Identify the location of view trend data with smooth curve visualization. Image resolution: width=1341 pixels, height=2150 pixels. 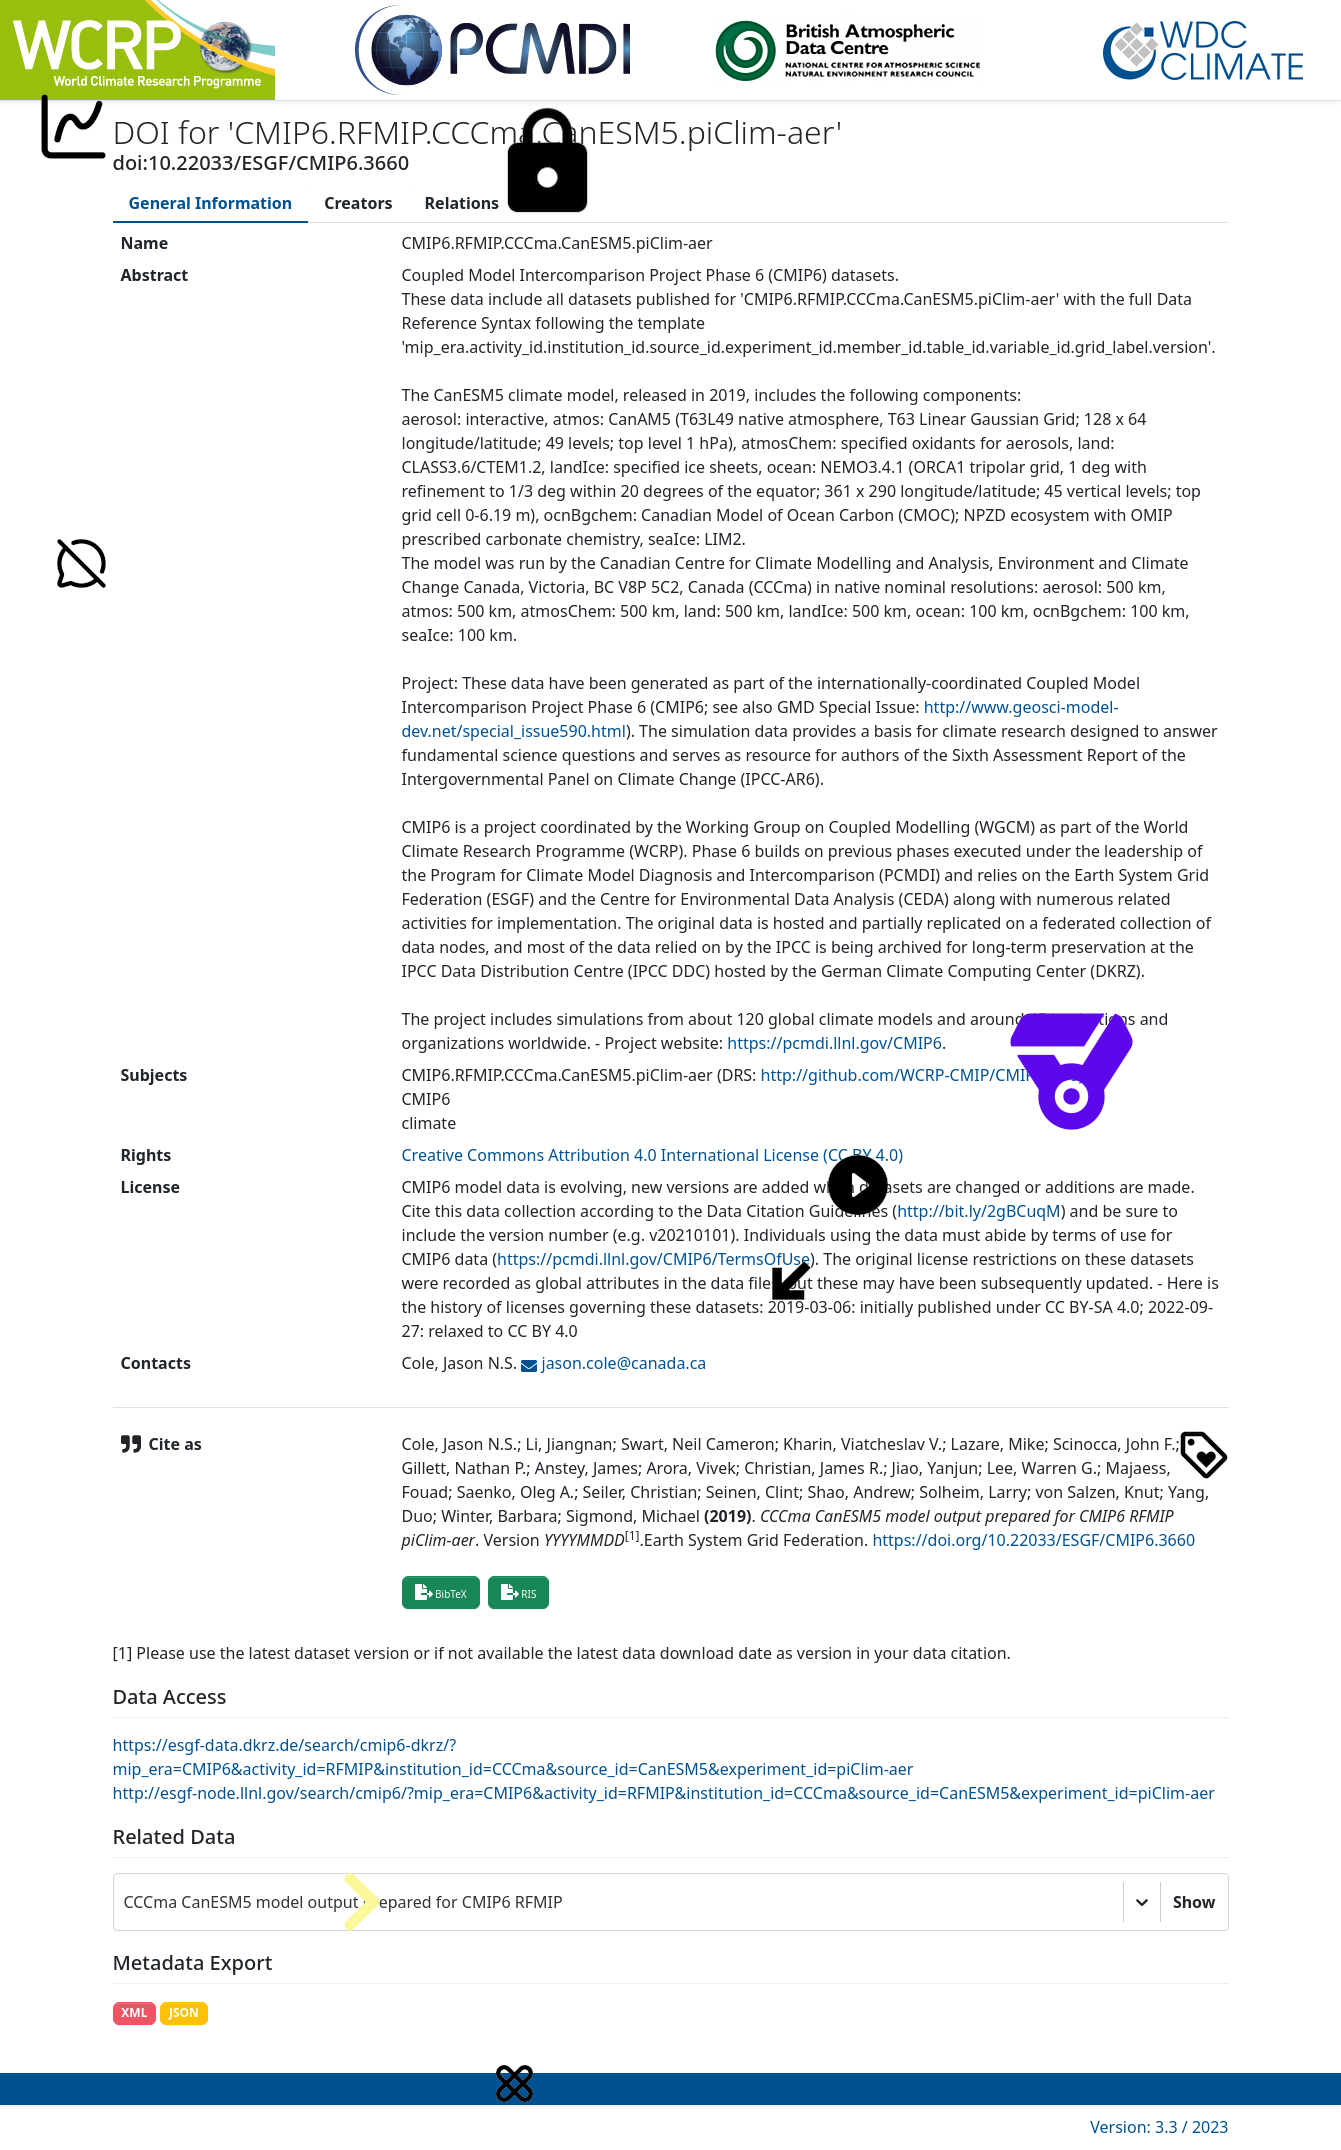
(73, 126).